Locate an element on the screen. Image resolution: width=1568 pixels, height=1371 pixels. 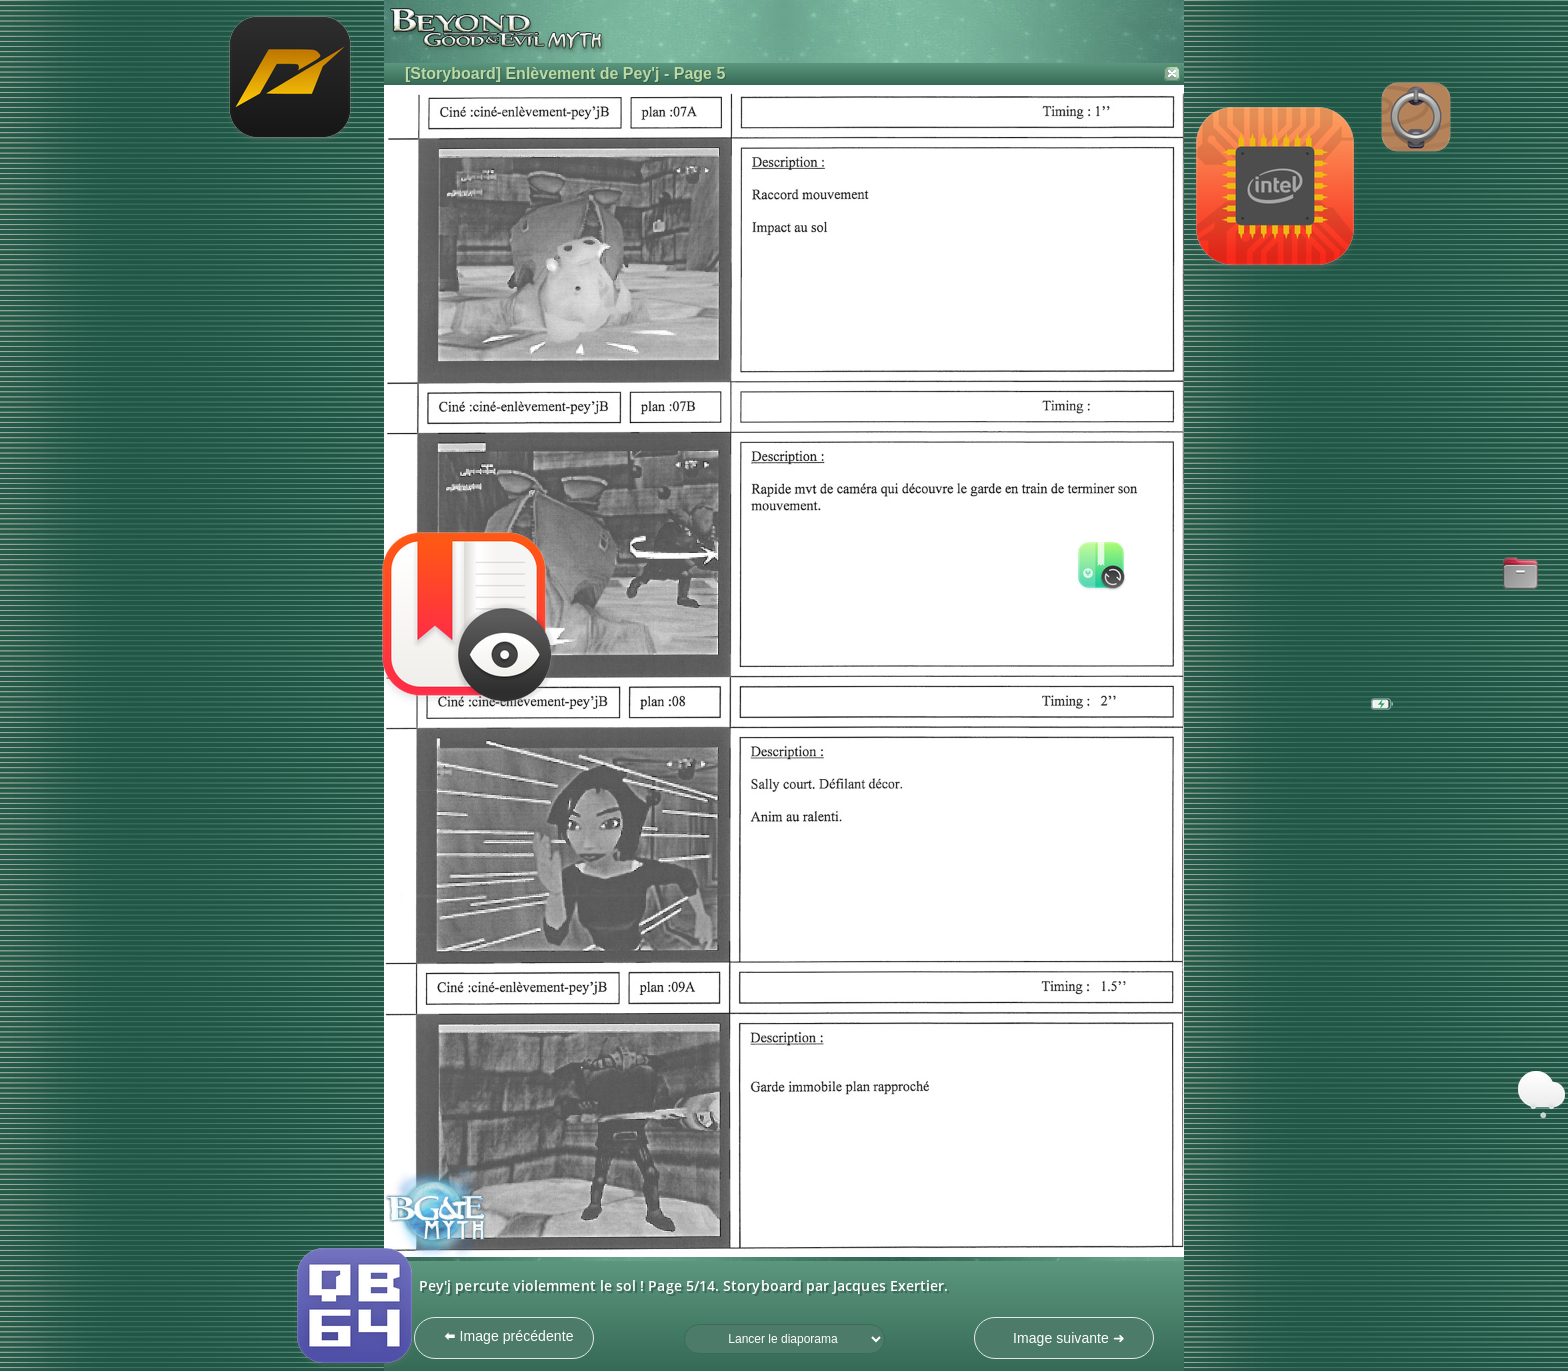
open DoorKnocker app is located at coordinates (1416, 117).